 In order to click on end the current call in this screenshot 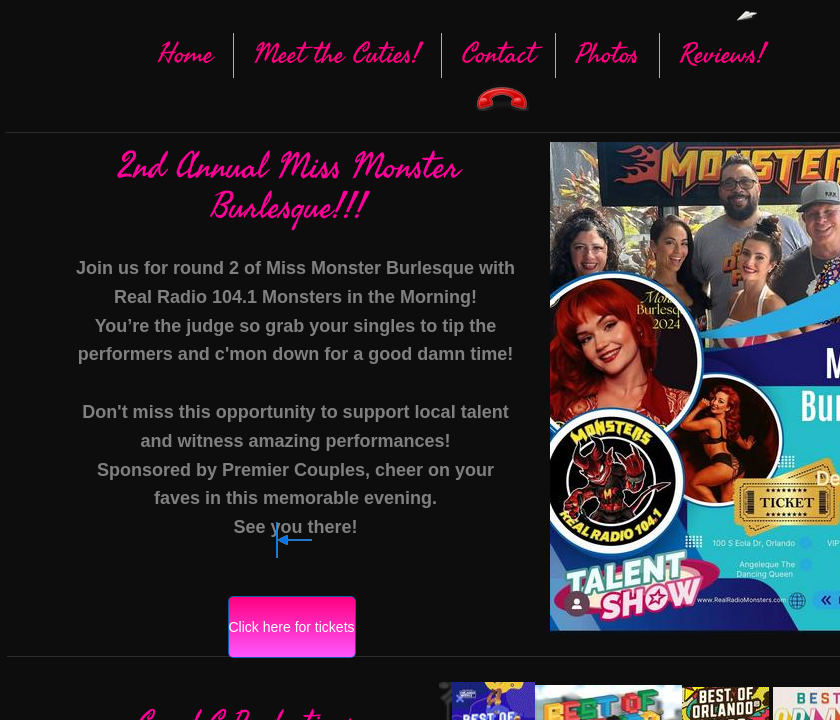, I will do `click(502, 91)`.